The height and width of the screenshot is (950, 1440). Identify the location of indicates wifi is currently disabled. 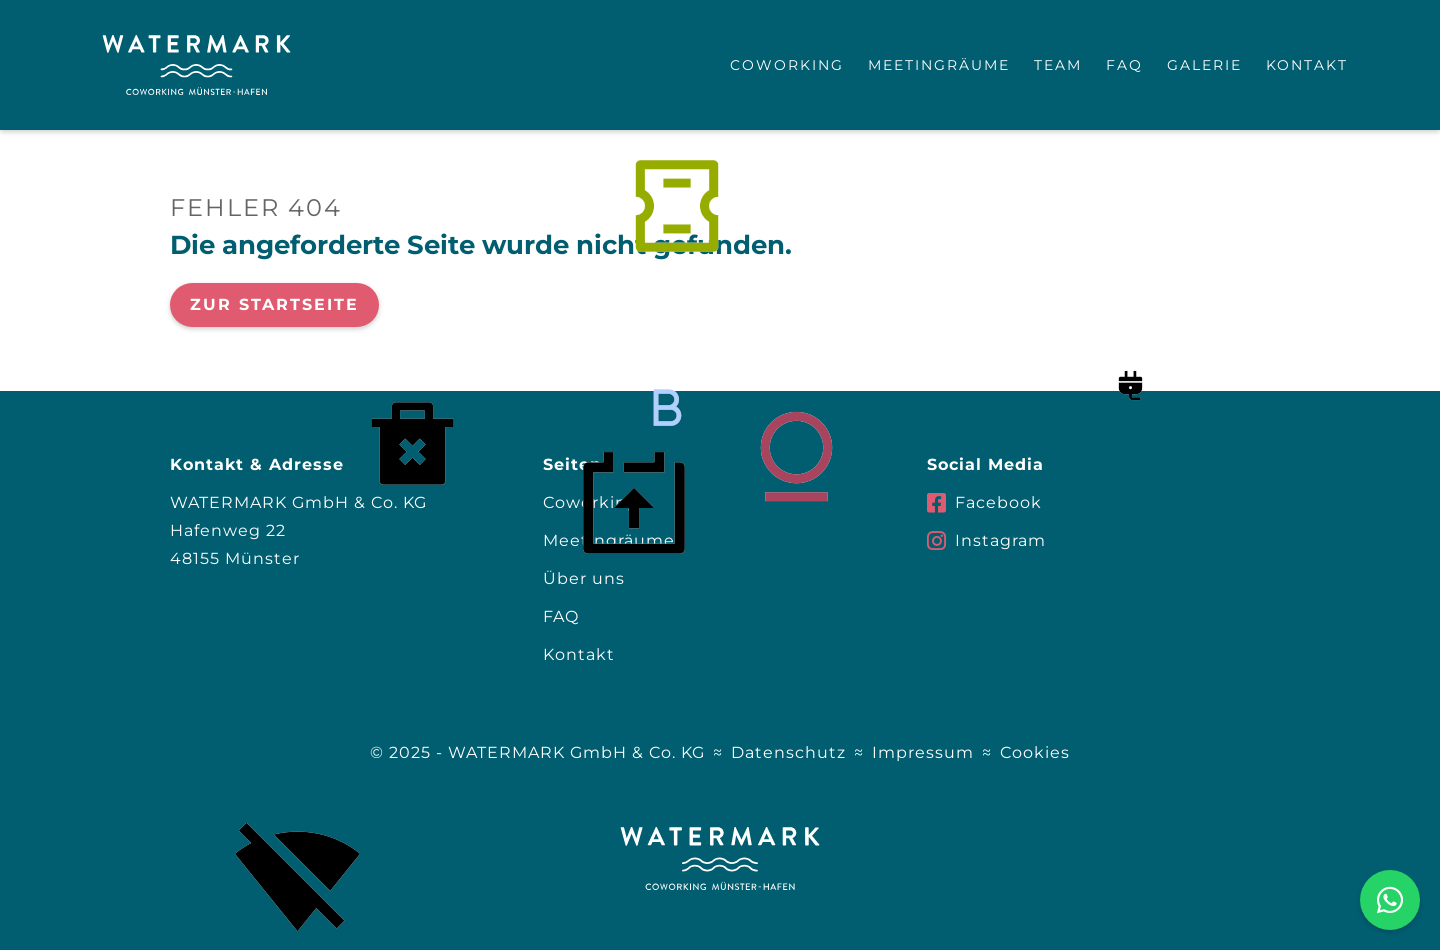
(297, 881).